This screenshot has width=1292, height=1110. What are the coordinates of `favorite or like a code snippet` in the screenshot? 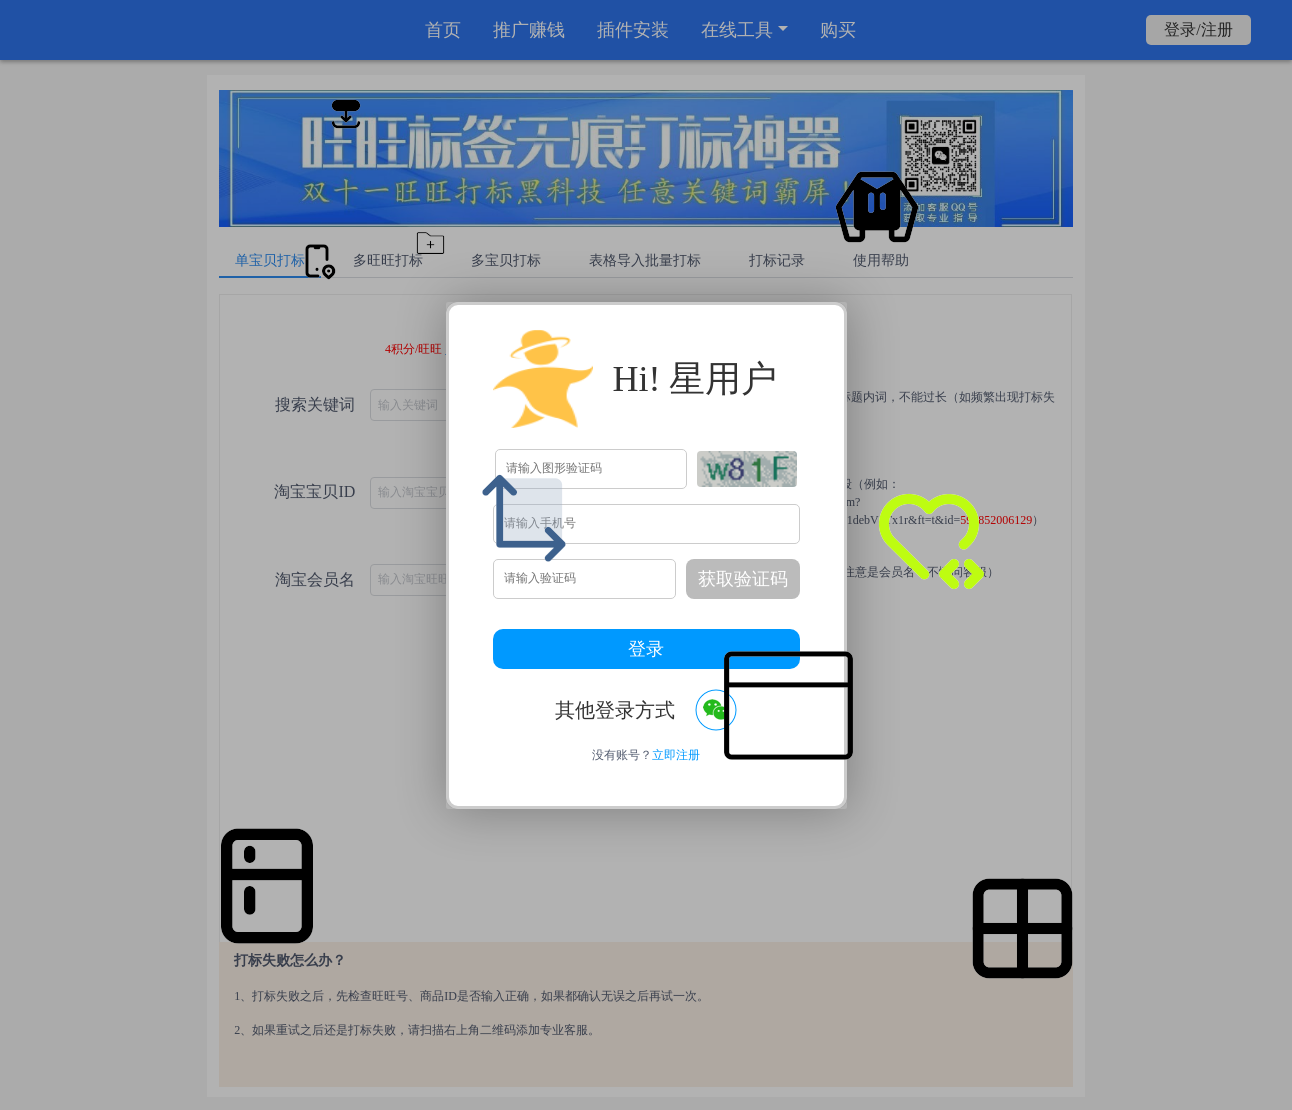 It's located at (929, 539).